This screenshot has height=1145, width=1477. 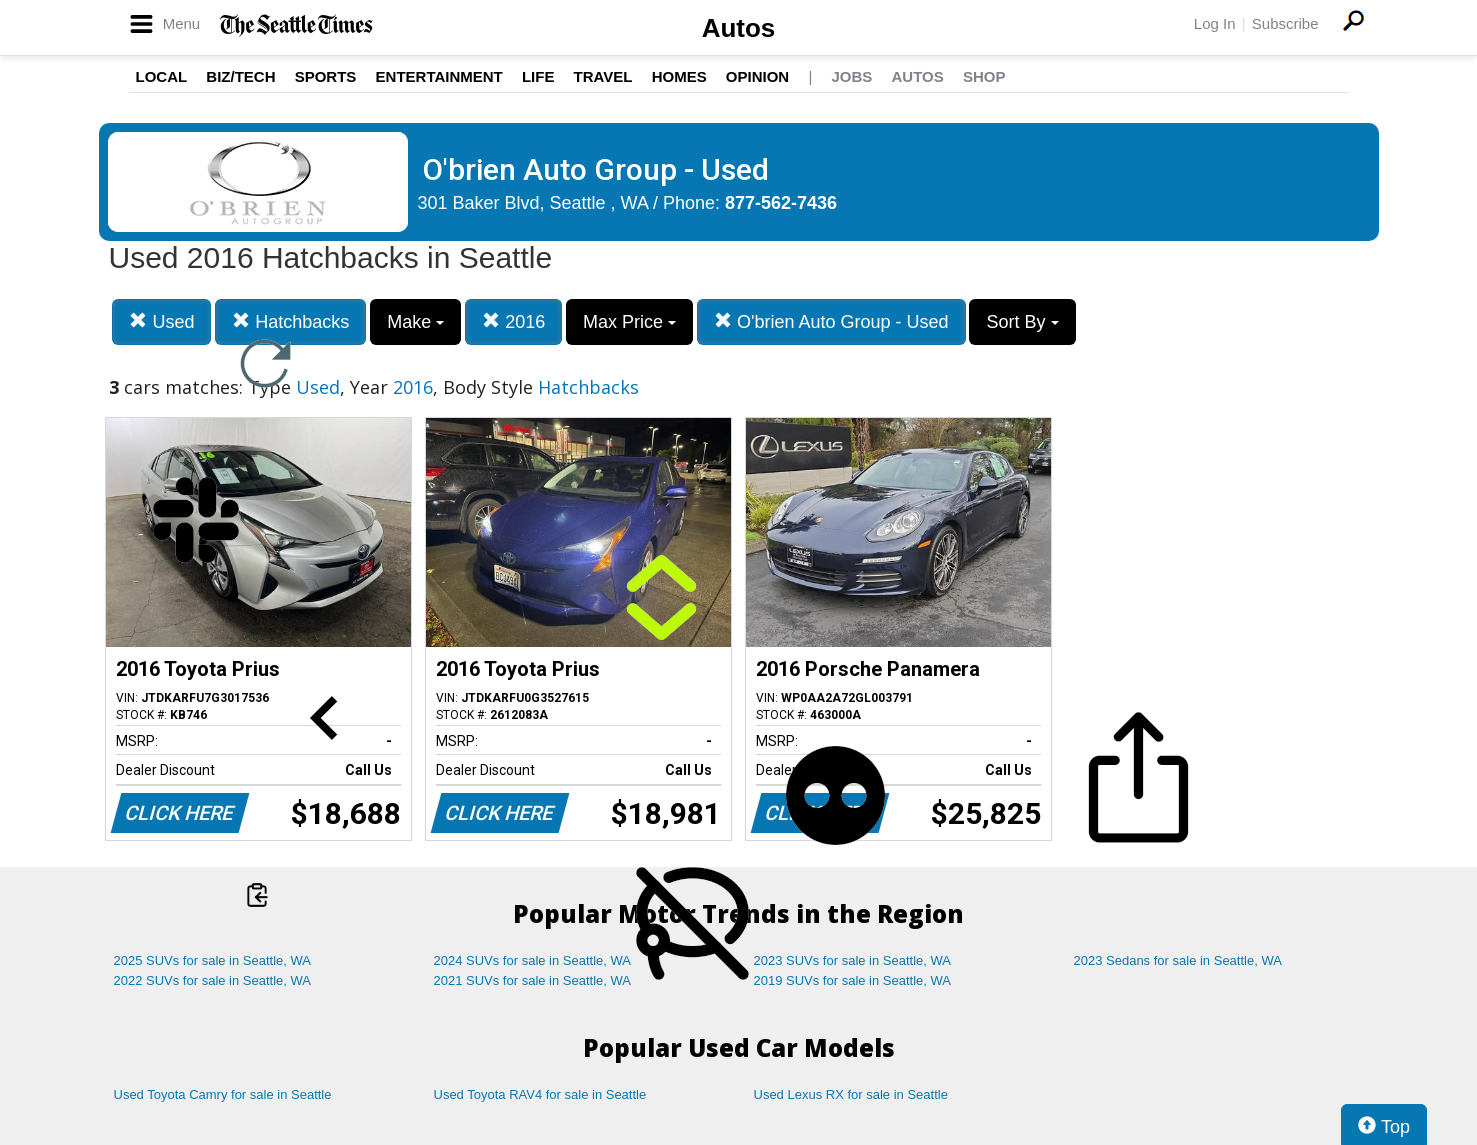 I want to click on expand or collapse a section, so click(x=661, y=597).